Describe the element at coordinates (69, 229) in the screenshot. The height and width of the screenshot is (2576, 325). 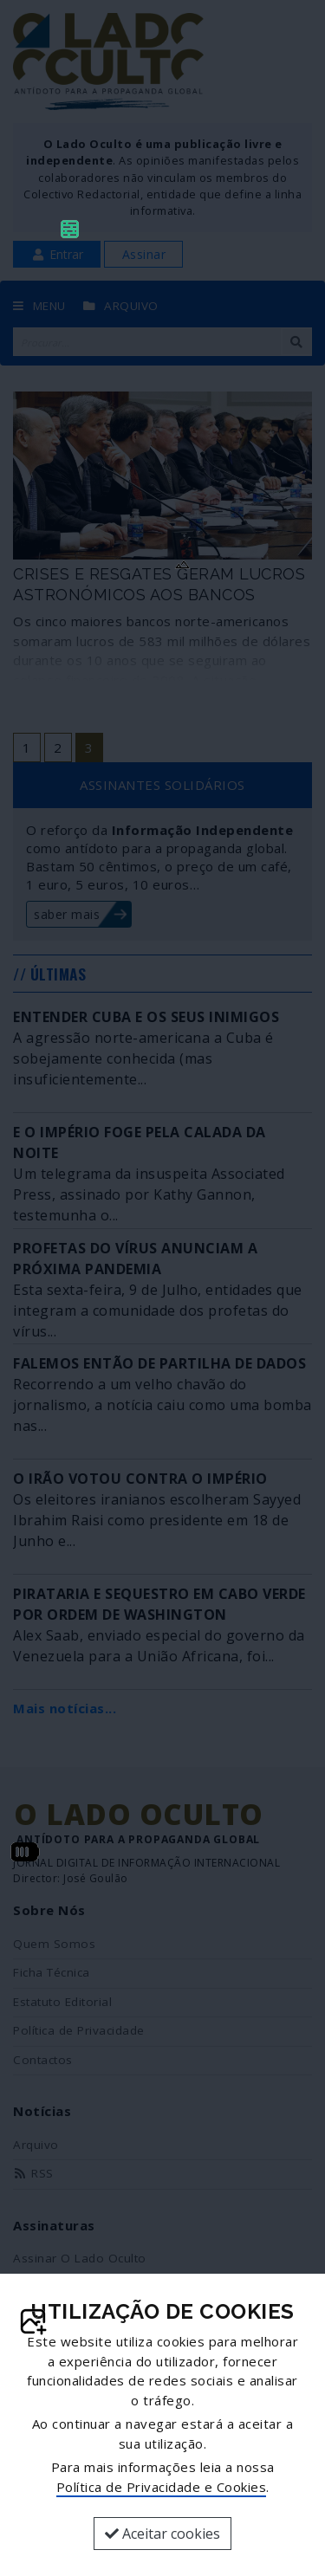
I see `view wall or barrier settings` at that location.